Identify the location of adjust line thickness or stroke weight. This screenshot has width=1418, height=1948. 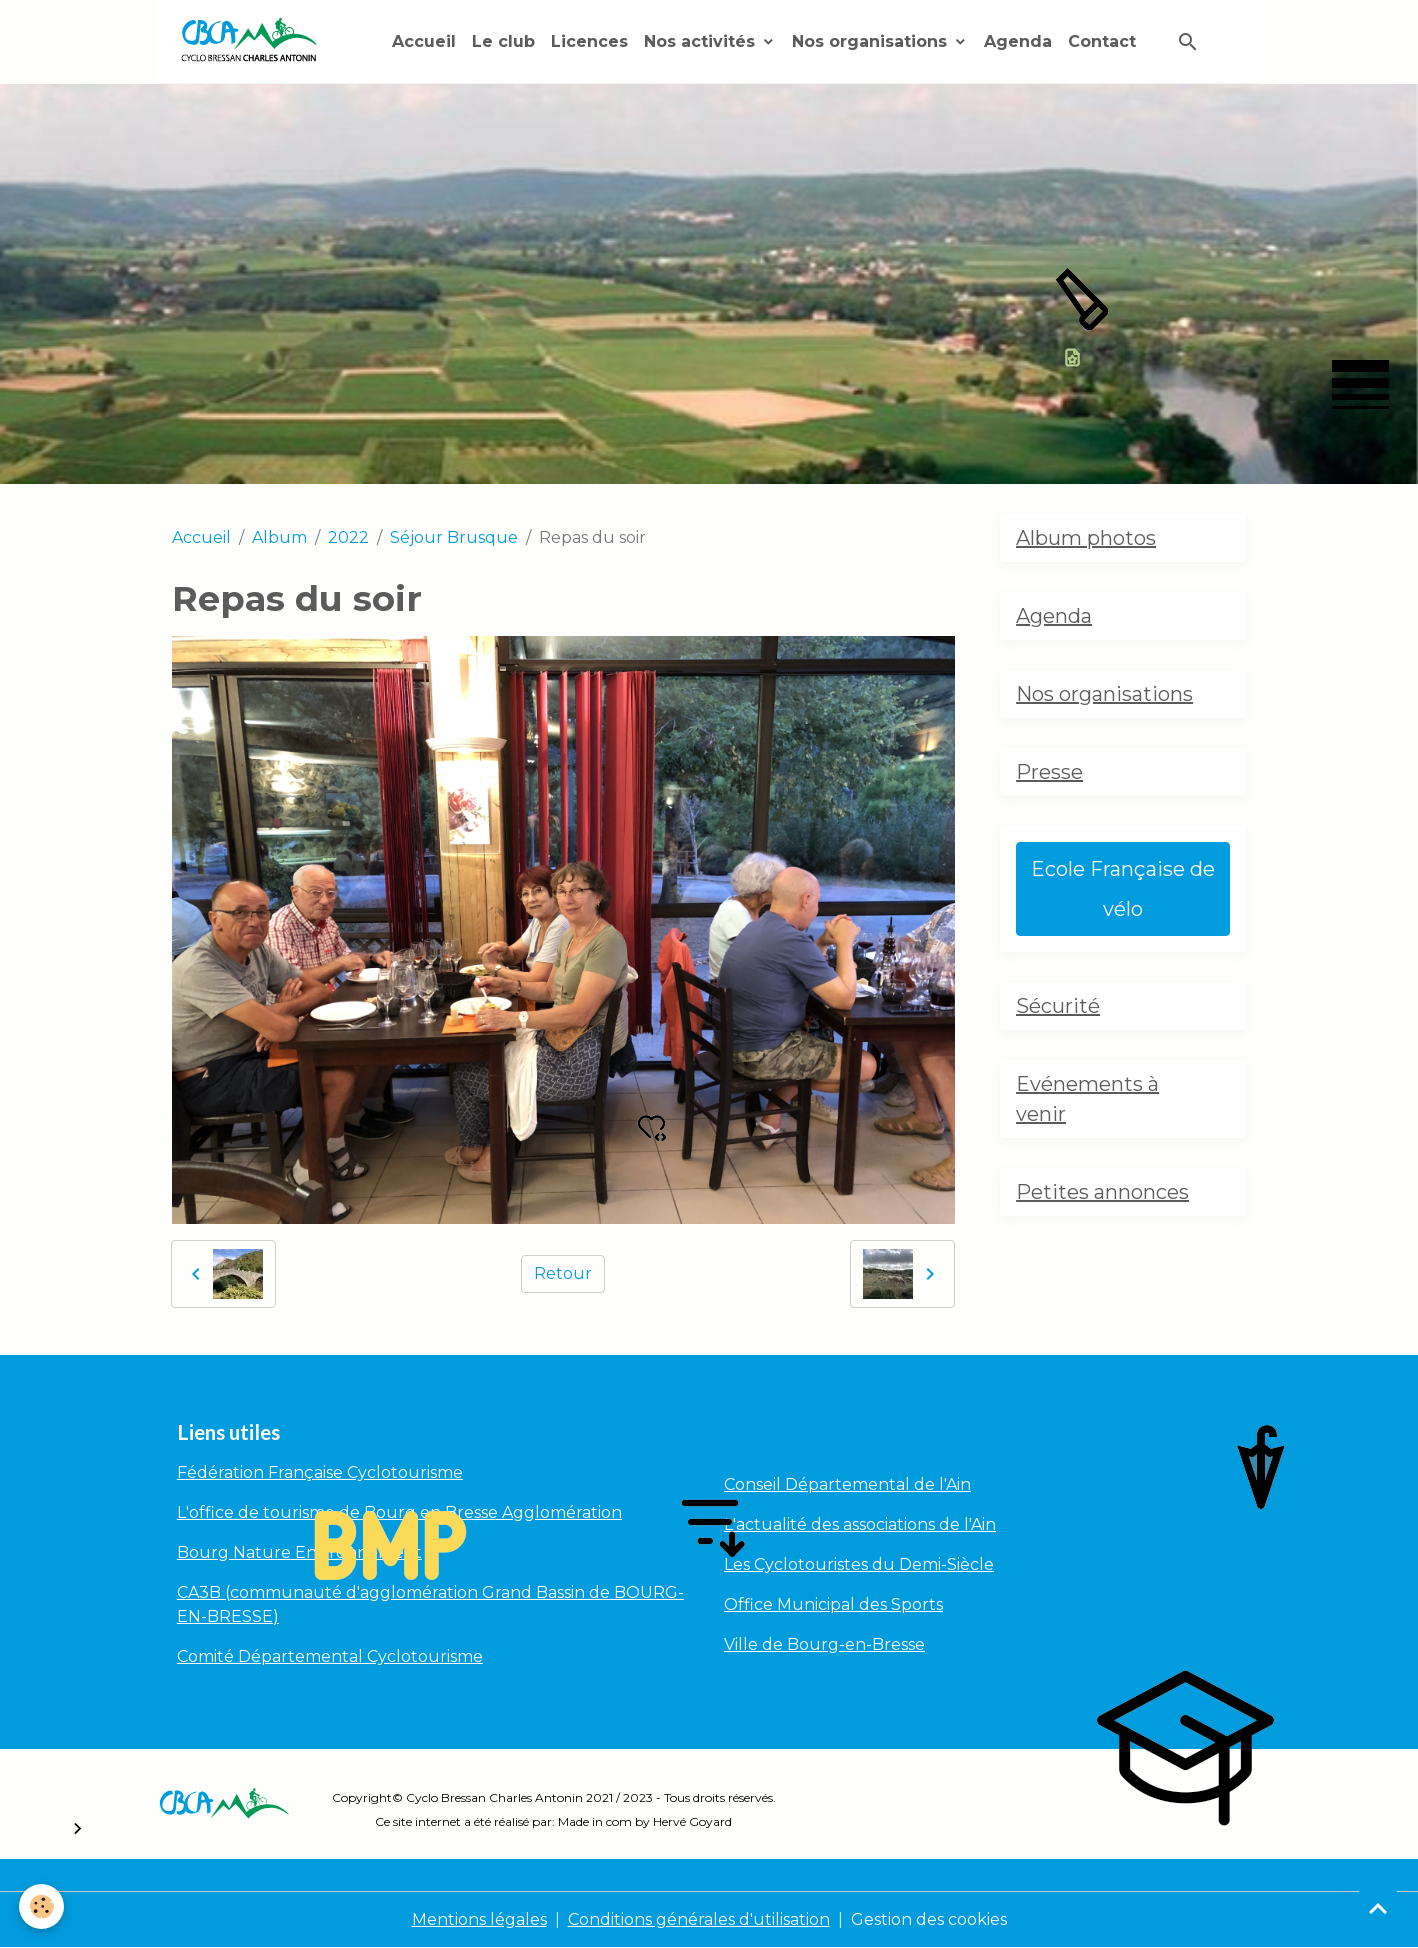
(1360, 384).